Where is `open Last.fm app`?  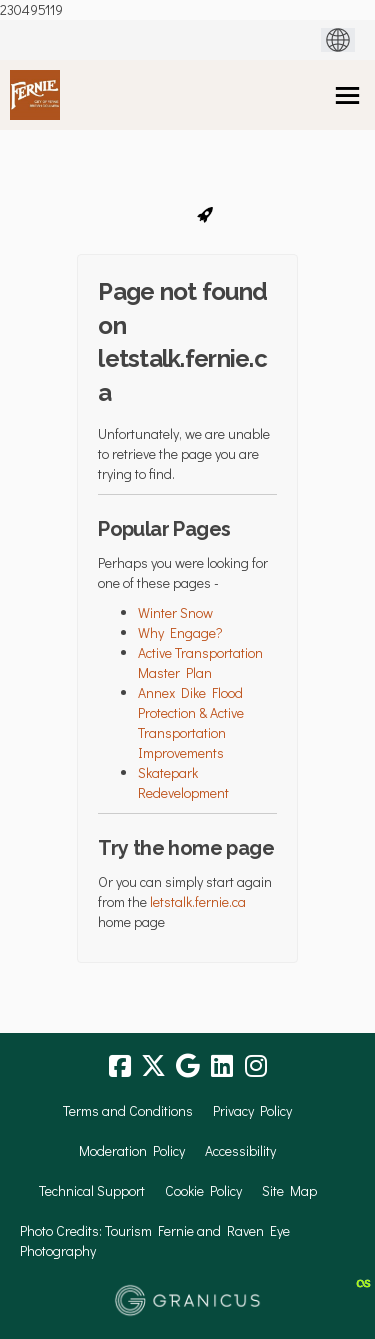 open Last.fm app is located at coordinates (363, 1283).